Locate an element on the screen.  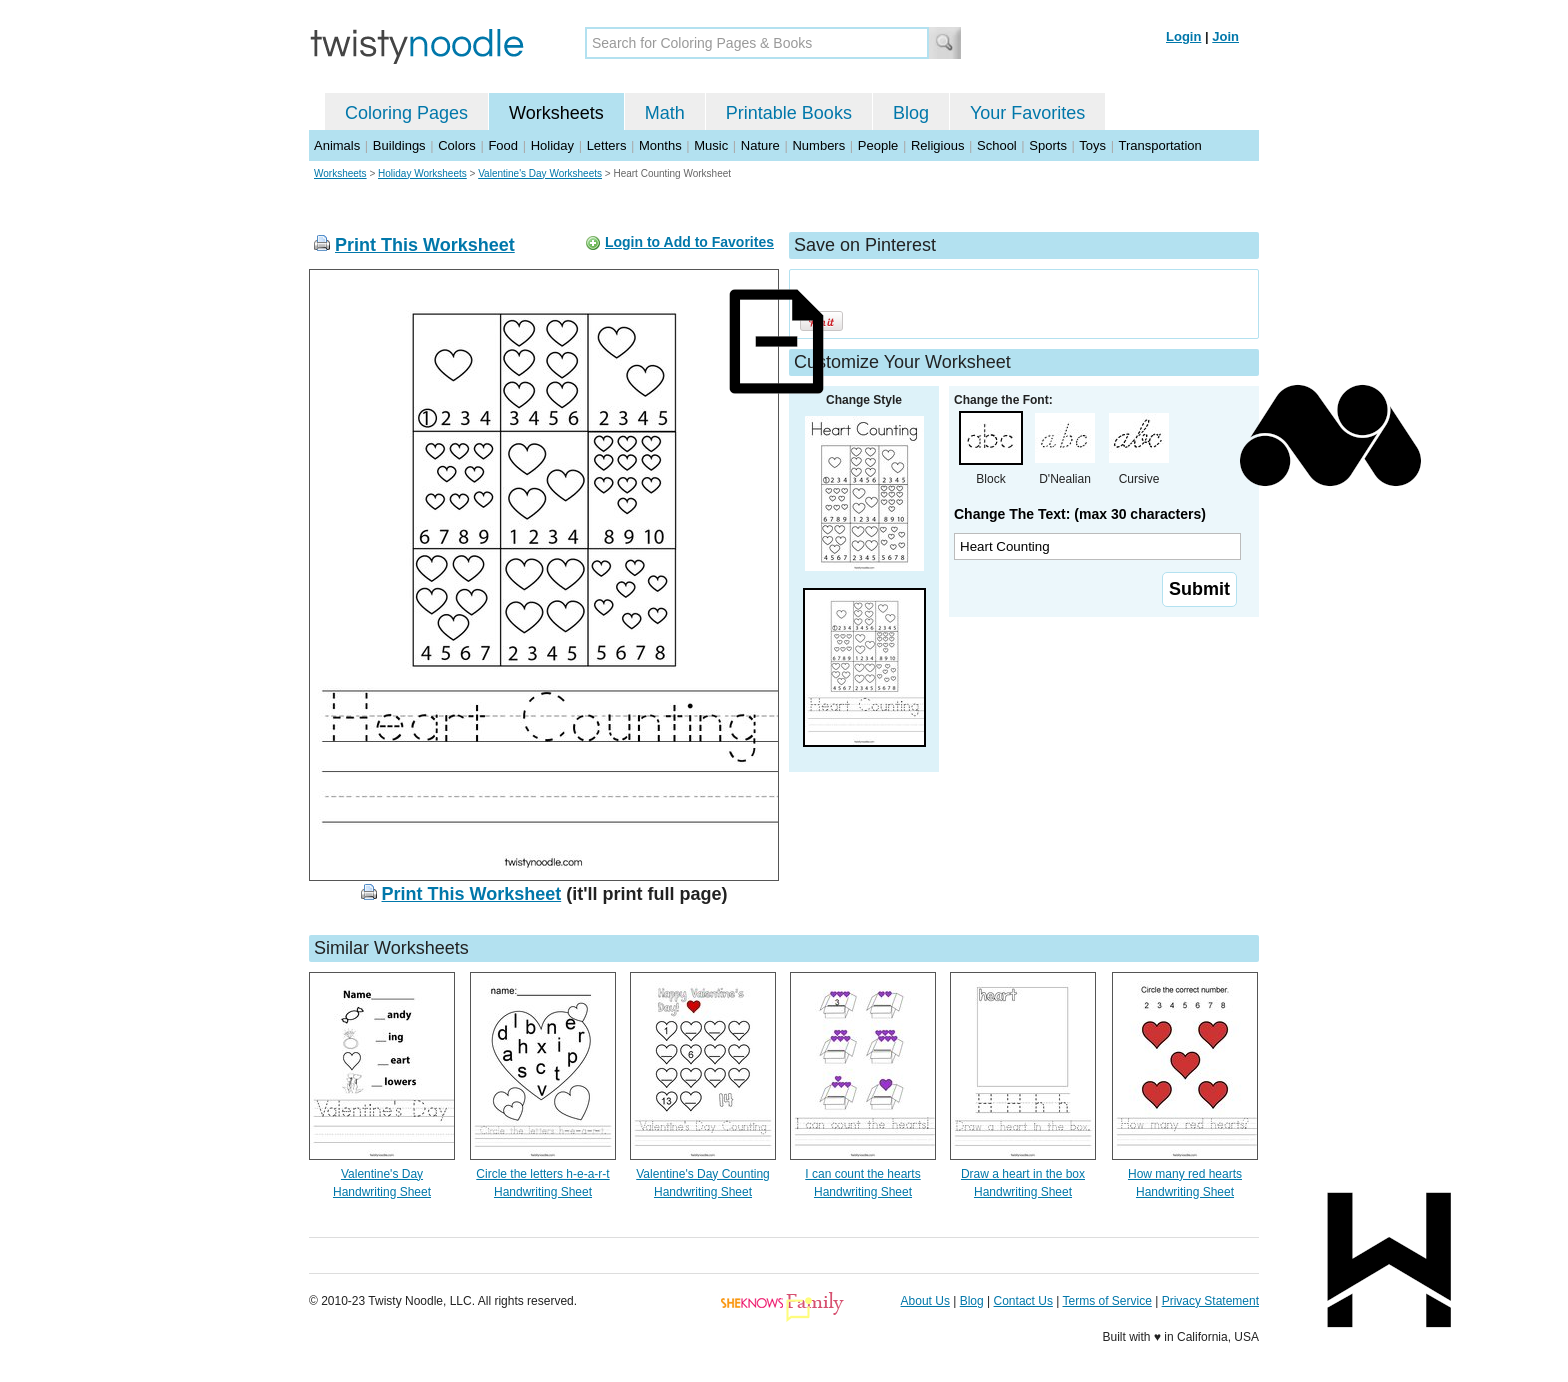
reduce or compress file size is located at coordinates (776, 341).